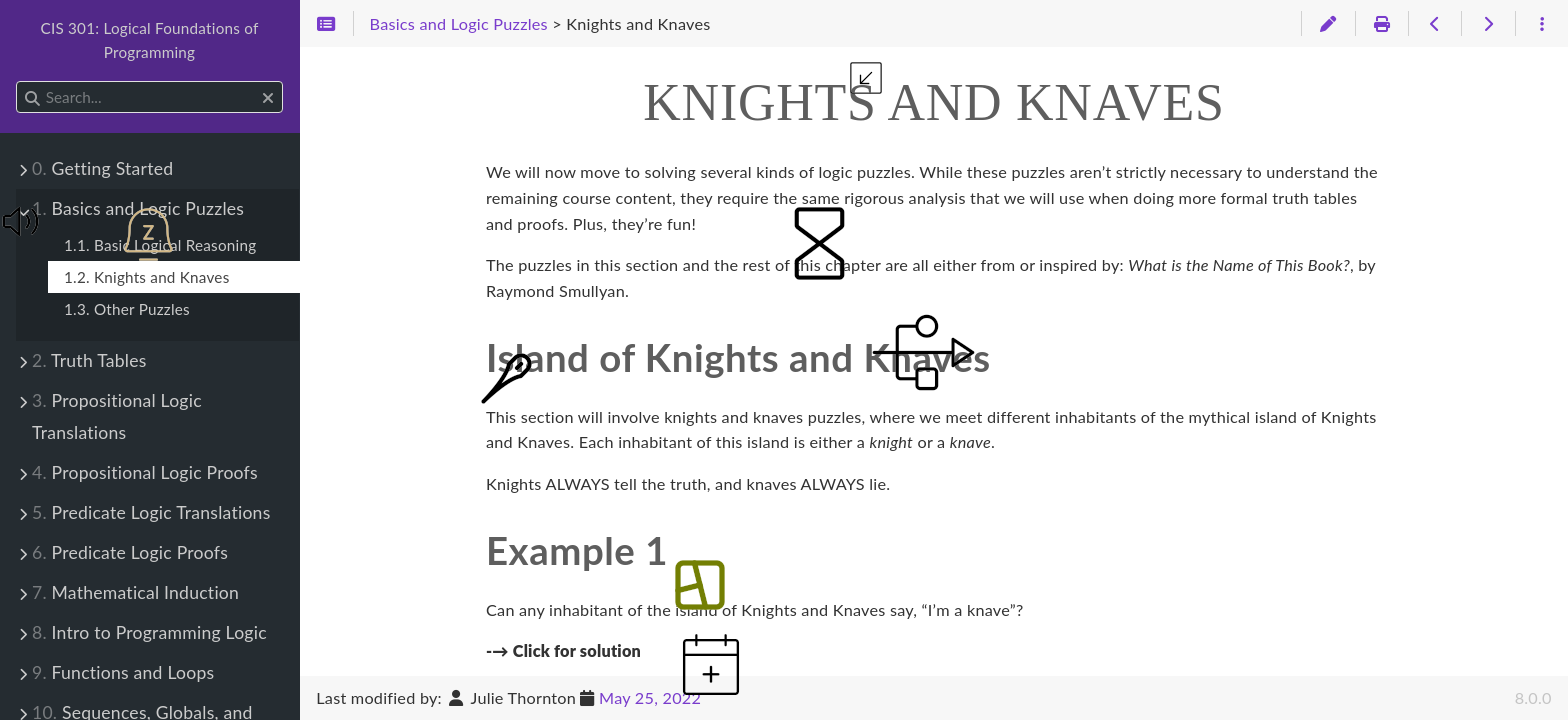 The width and height of the screenshot is (1568, 720). What do you see at coordinates (819, 243) in the screenshot?
I see `indicates loading or processing in progress` at bounding box center [819, 243].